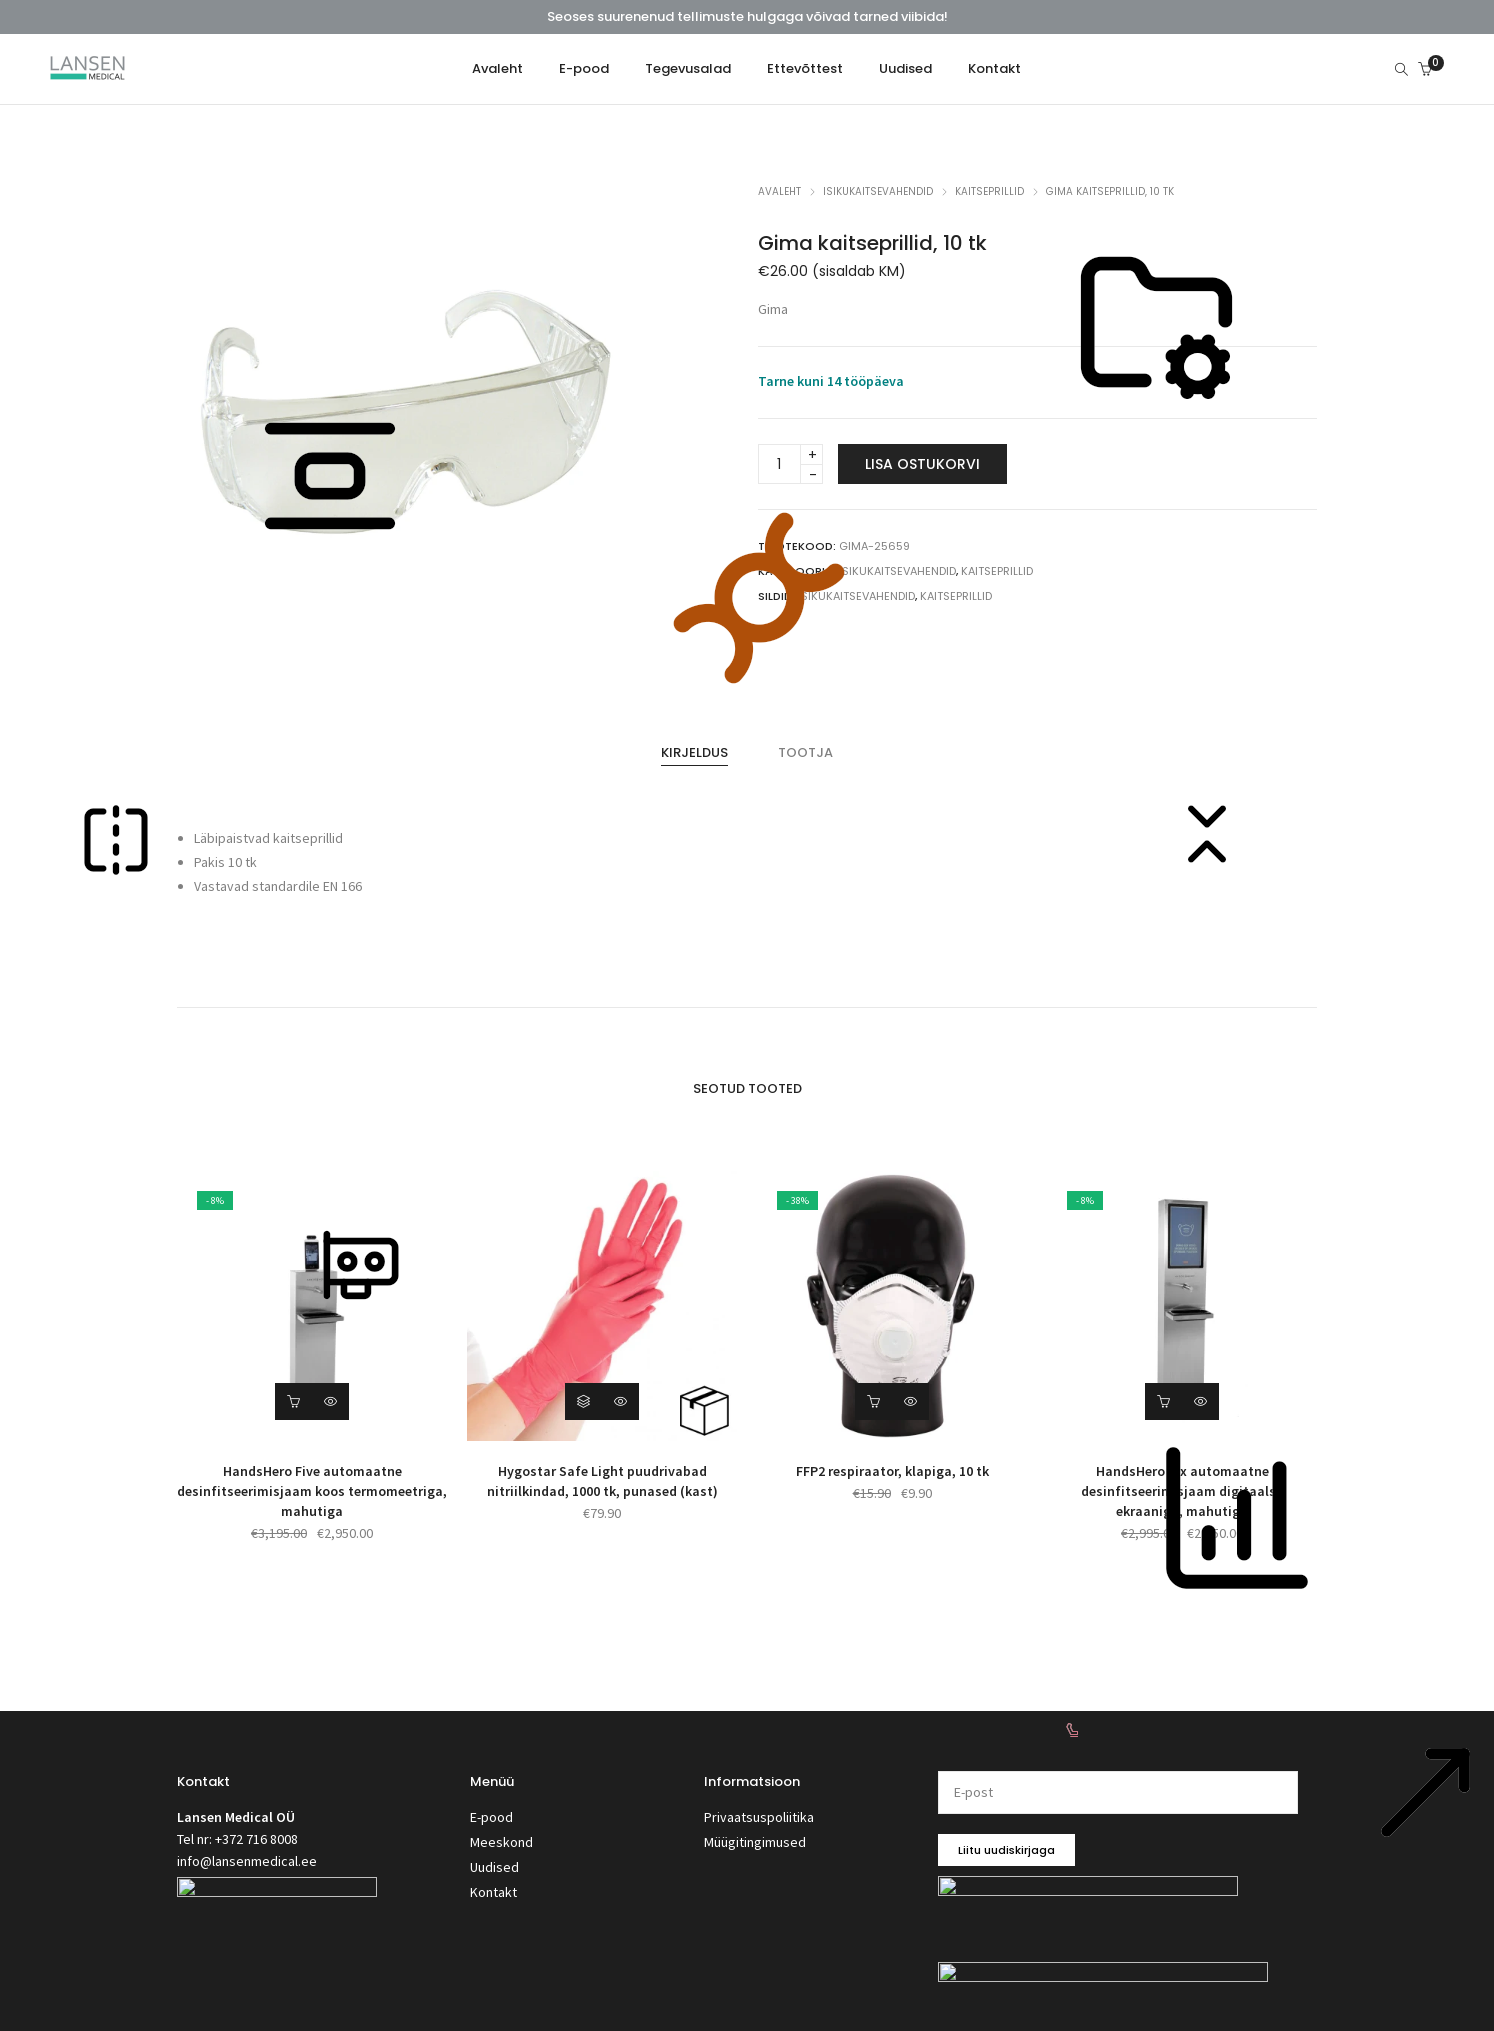 Image resolution: width=1494 pixels, height=2031 pixels. What do you see at coordinates (116, 840) in the screenshot?
I see `flip image horizontally` at bounding box center [116, 840].